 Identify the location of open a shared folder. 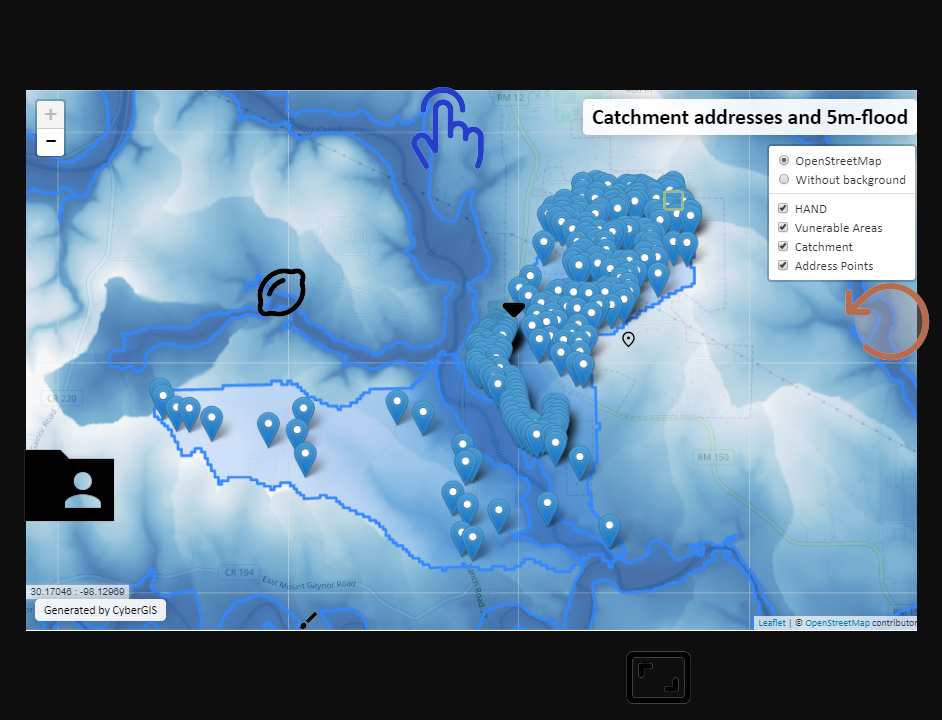
(69, 485).